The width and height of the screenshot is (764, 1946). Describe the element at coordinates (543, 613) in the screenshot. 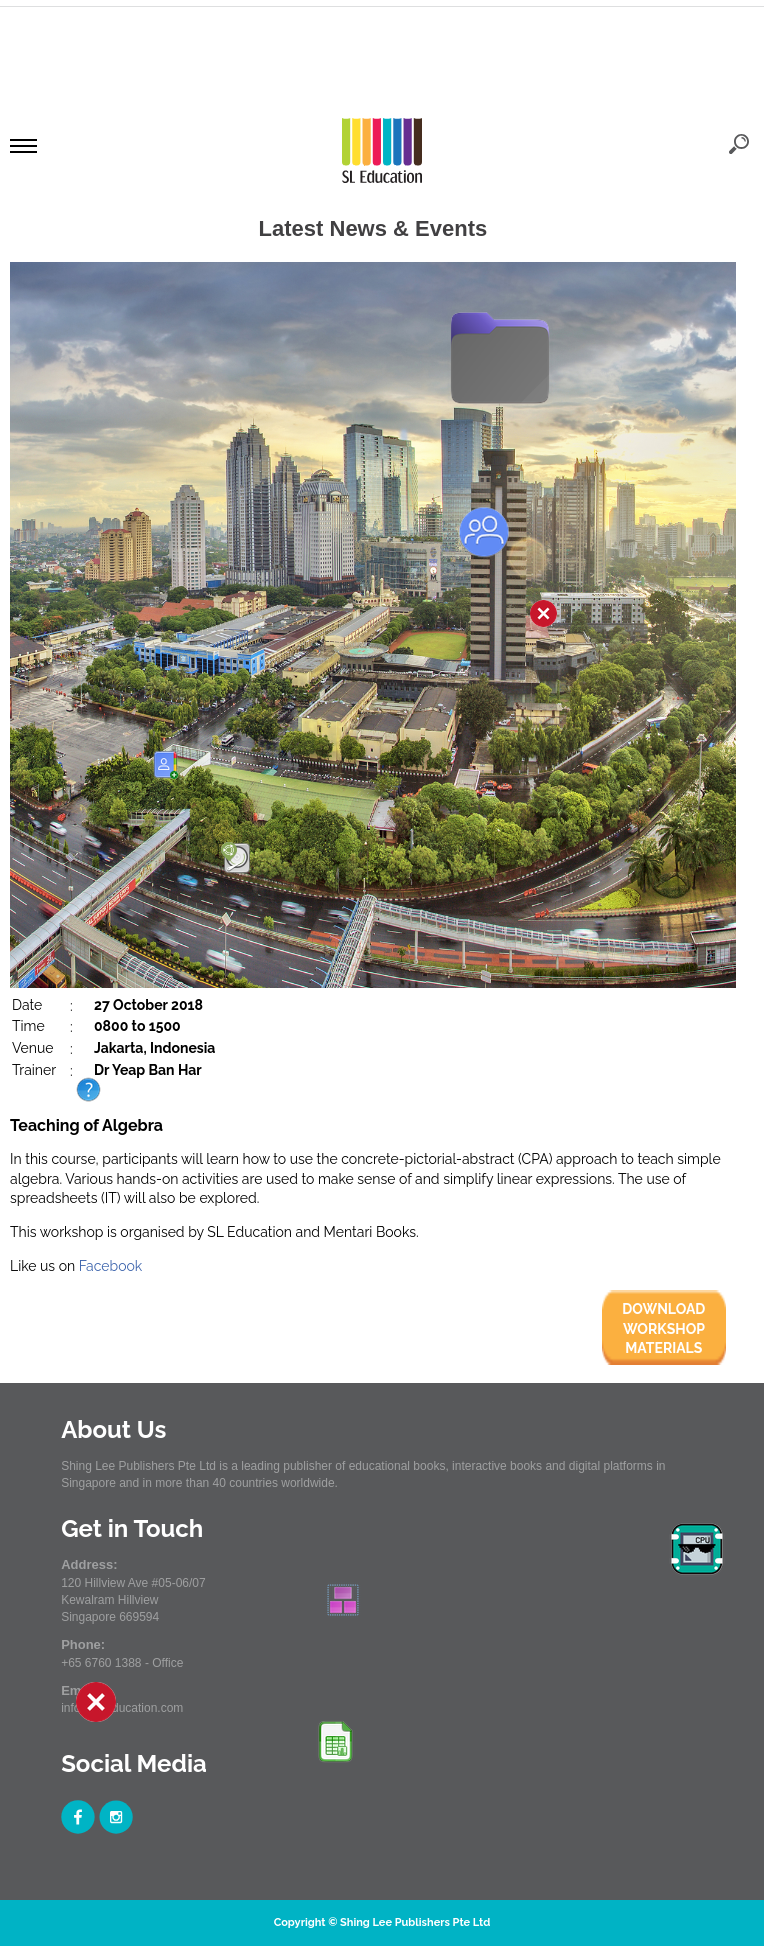

I see `cancel the current action` at that location.